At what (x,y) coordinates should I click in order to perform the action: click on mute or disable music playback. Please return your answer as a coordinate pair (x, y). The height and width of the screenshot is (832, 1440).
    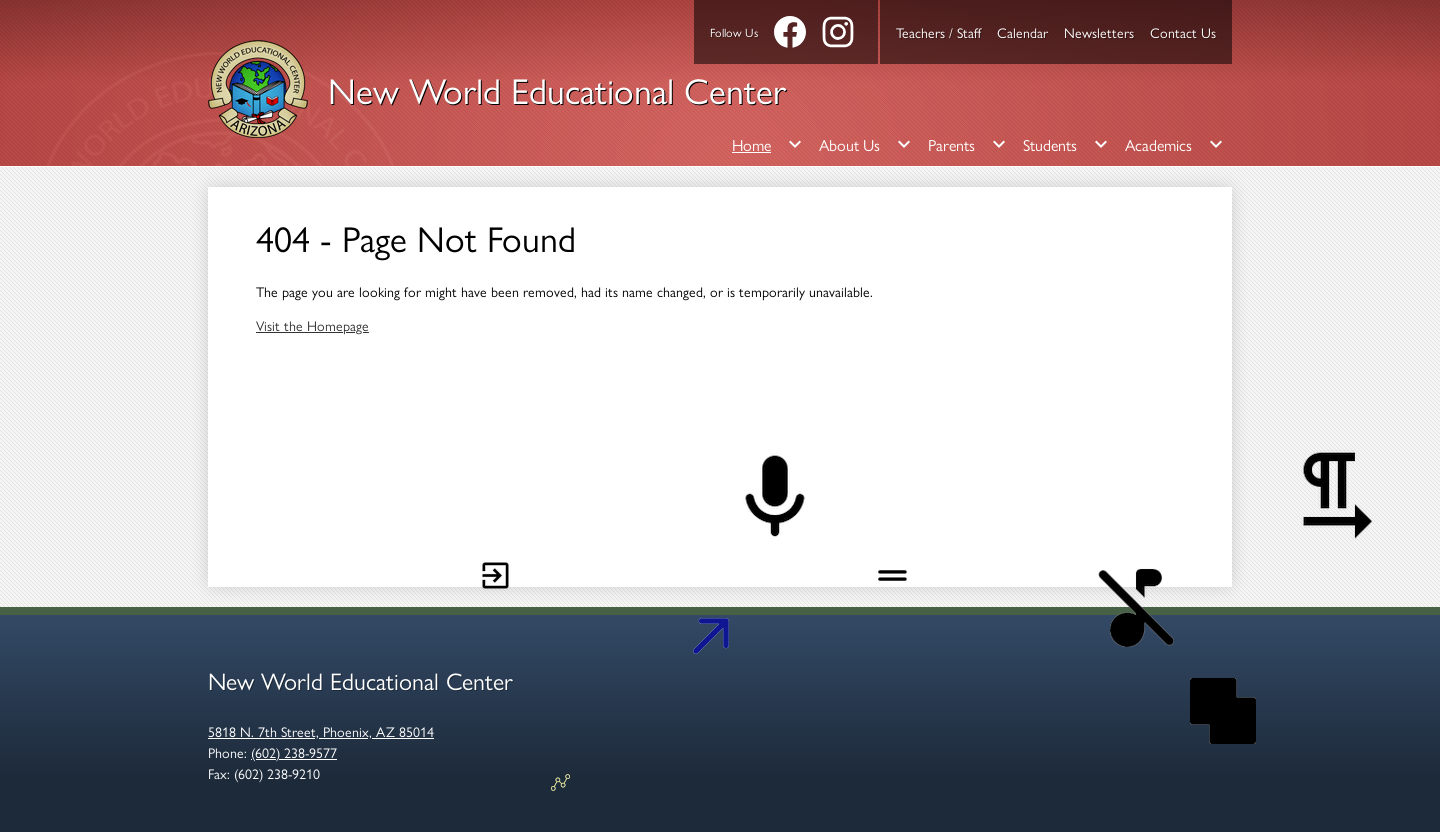
    Looking at the image, I should click on (1136, 608).